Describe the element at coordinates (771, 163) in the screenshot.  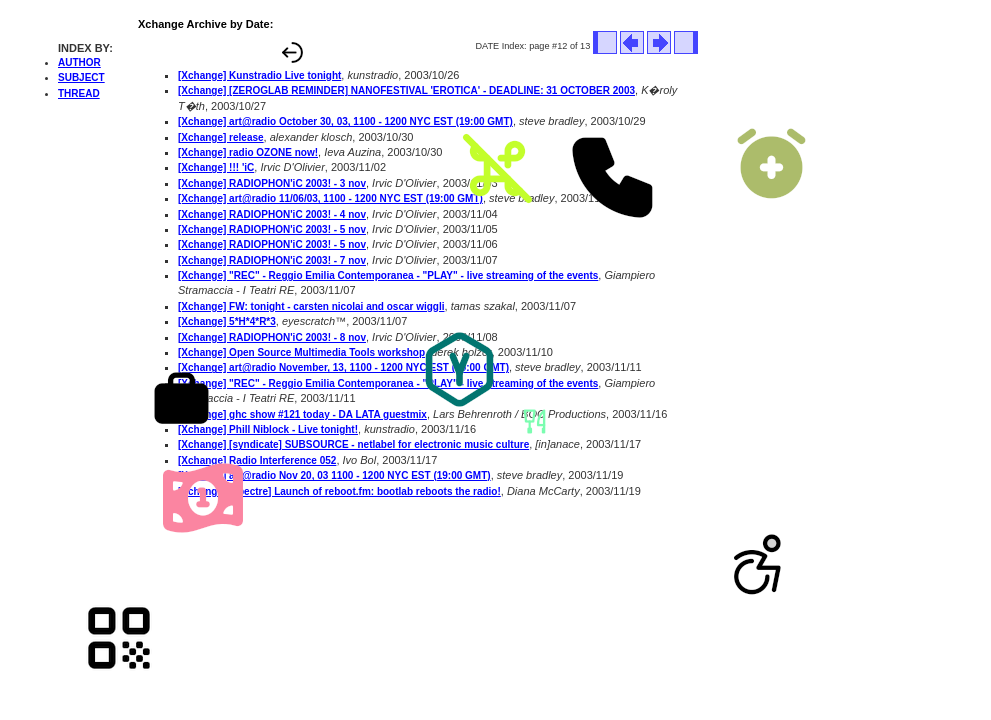
I see `add a new alarm` at that location.